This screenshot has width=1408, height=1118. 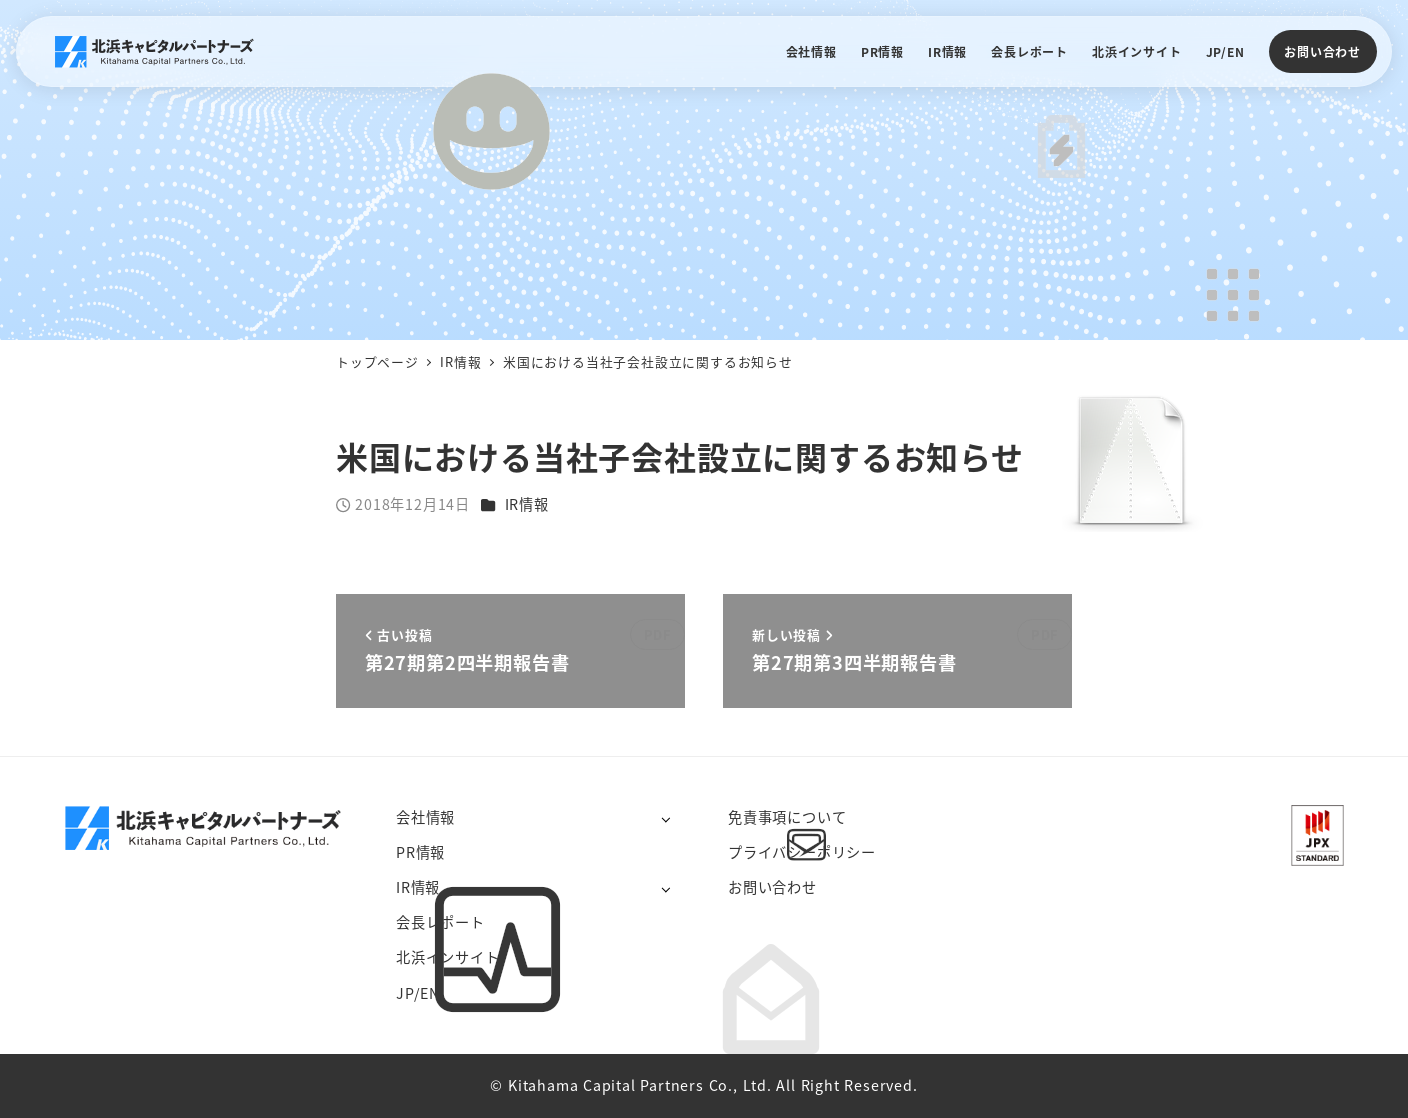 I want to click on open the mail app, so click(x=806, y=843).